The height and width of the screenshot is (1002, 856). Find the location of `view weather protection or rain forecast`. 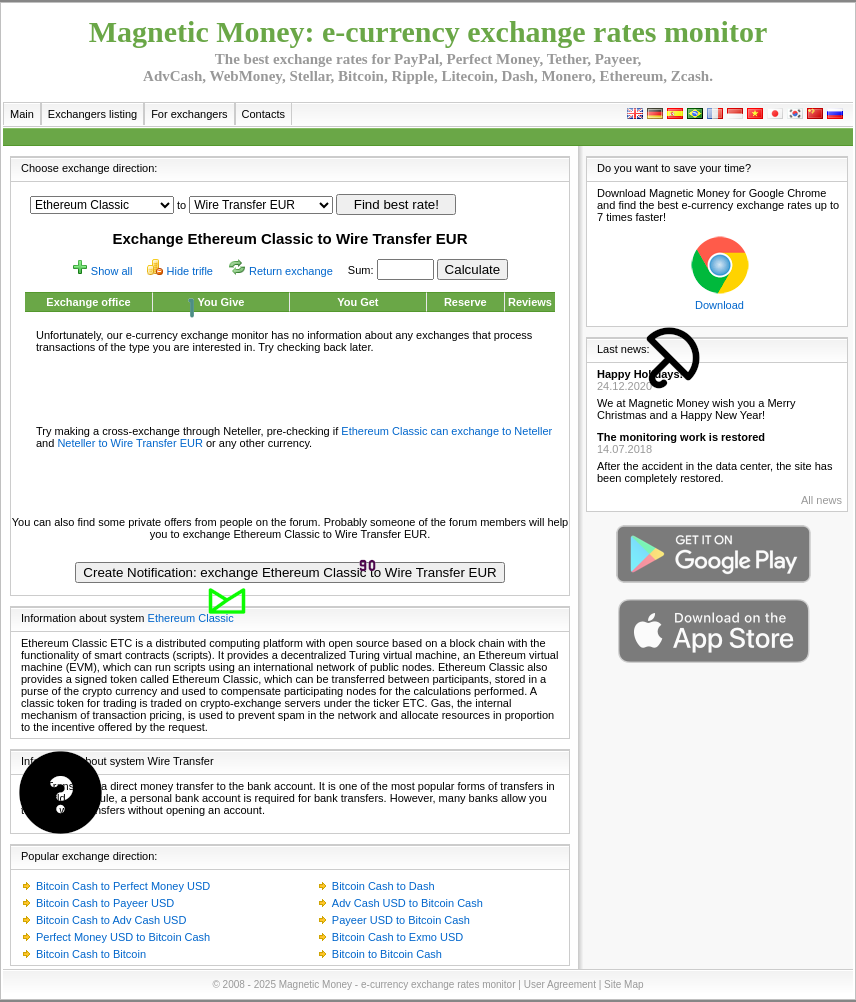

view weather protection or rain forecast is located at coordinates (672, 354).